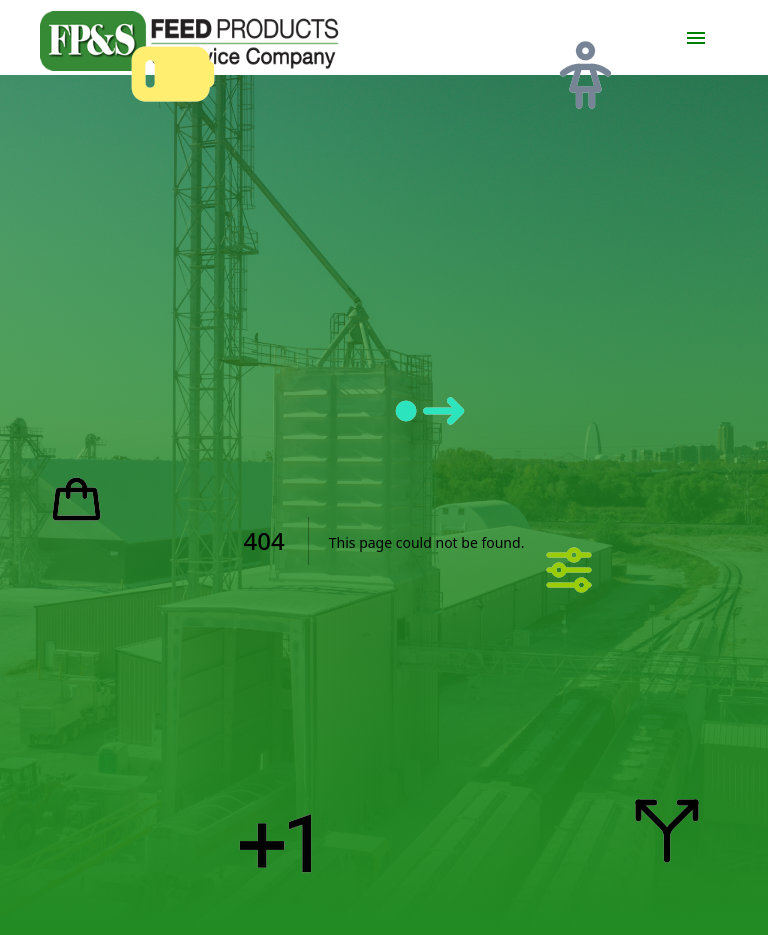 The height and width of the screenshot is (935, 768). I want to click on indicates women's restroom, so click(585, 76).